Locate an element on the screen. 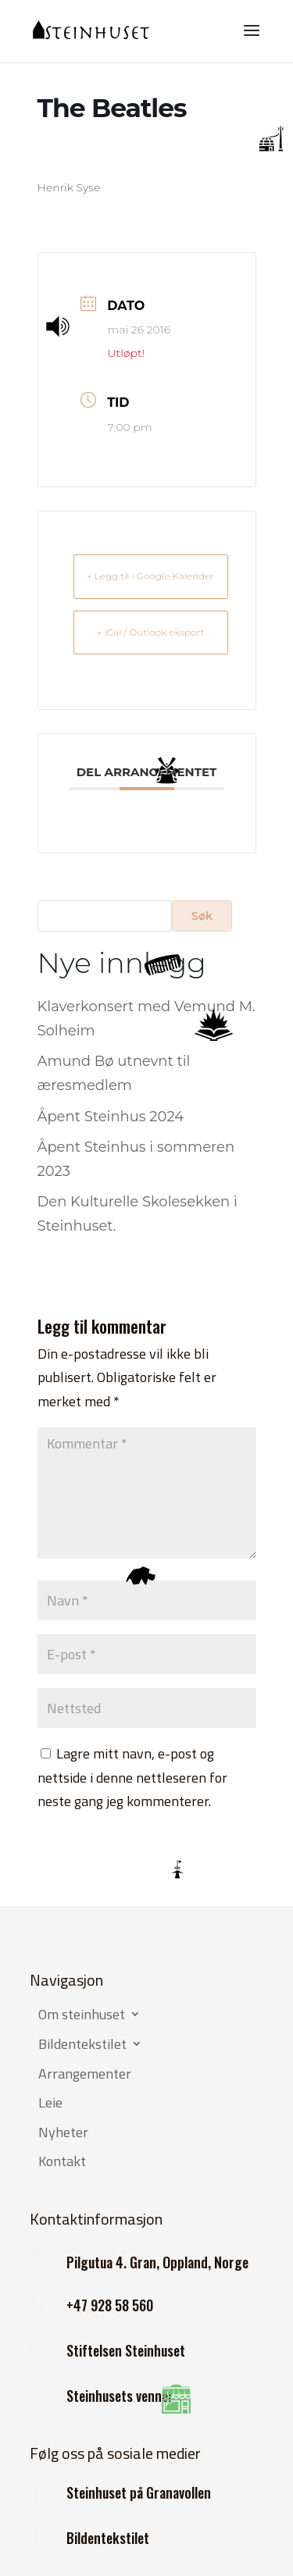 This screenshot has width=293, height=2576. select switzerland as country or region is located at coordinates (141, 1576).